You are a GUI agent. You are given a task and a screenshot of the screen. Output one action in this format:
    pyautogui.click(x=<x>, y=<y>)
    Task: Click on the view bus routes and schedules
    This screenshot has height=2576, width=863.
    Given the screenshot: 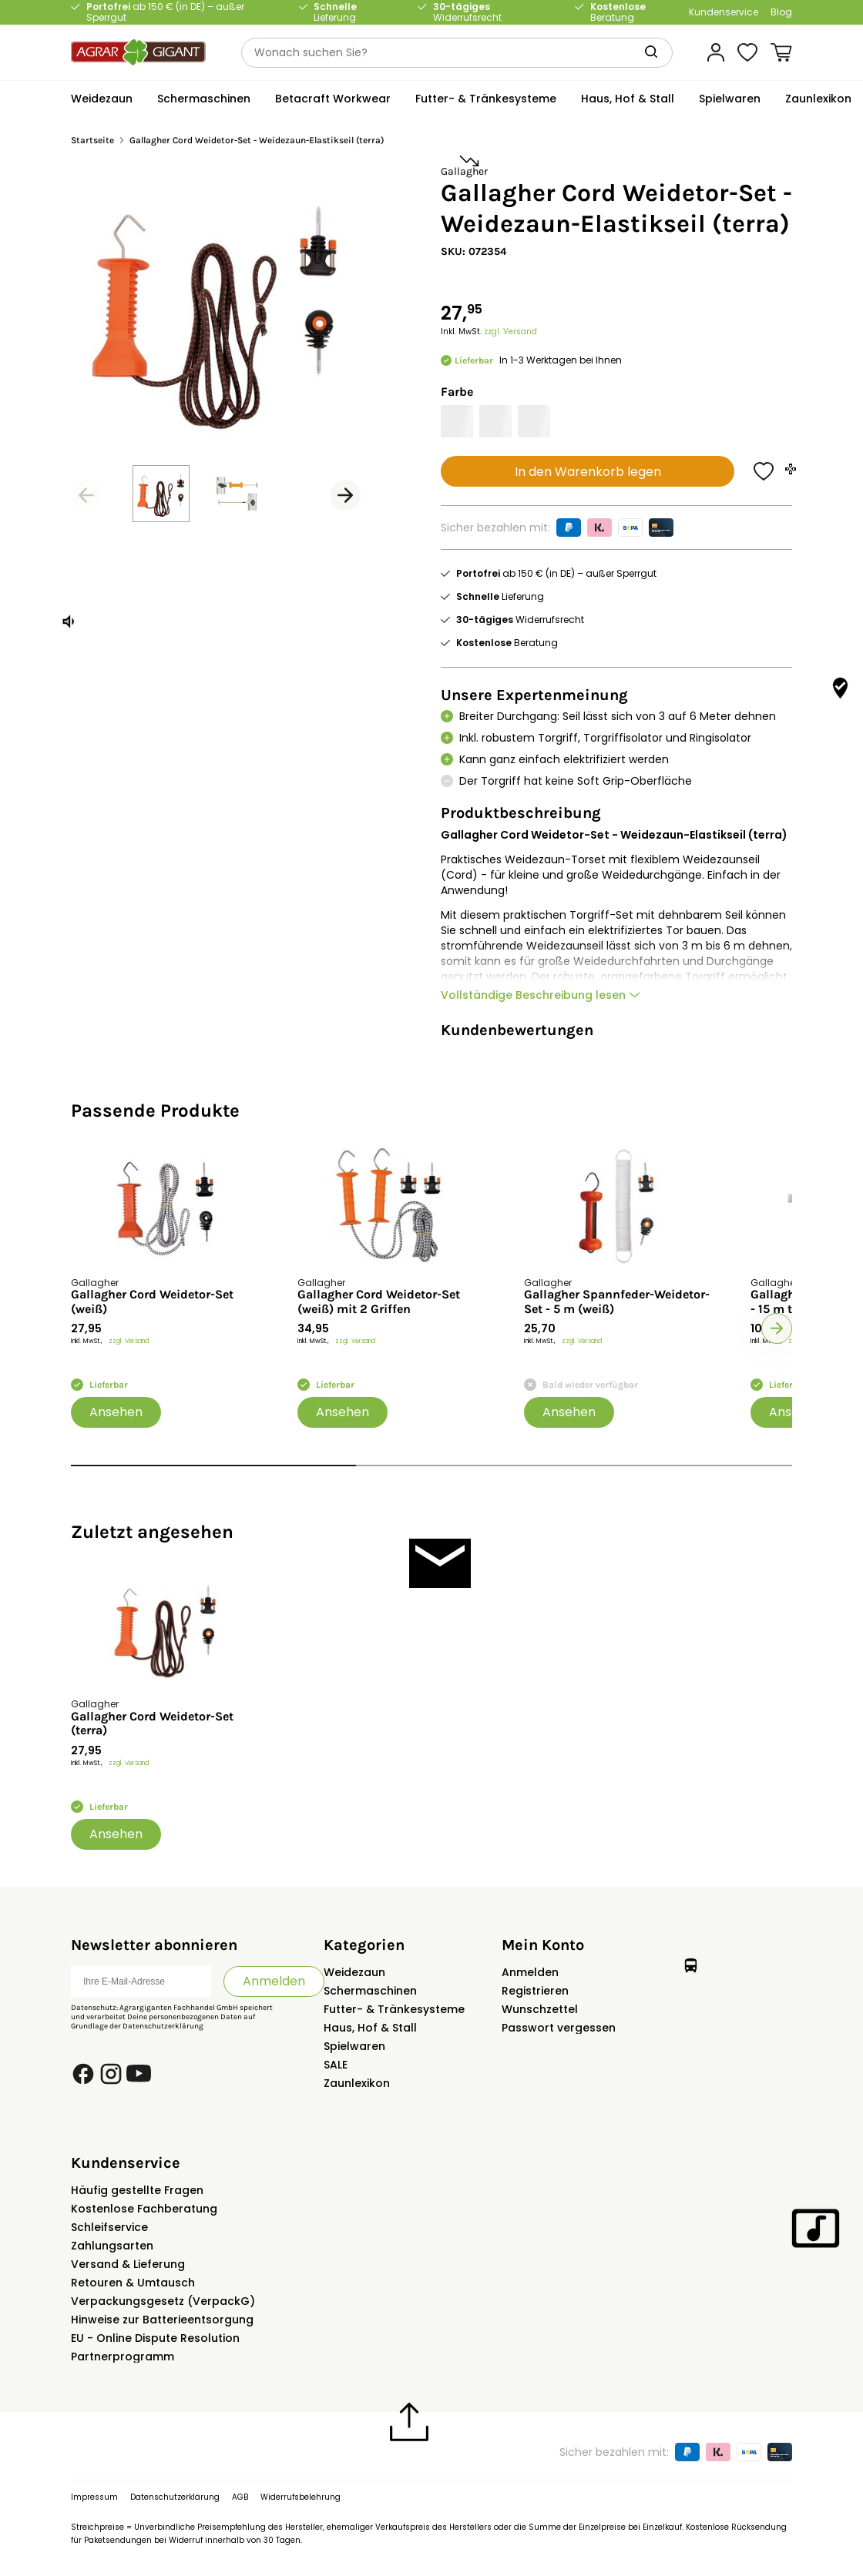 What is the action you would take?
    pyautogui.click(x=690, y=1965)
    